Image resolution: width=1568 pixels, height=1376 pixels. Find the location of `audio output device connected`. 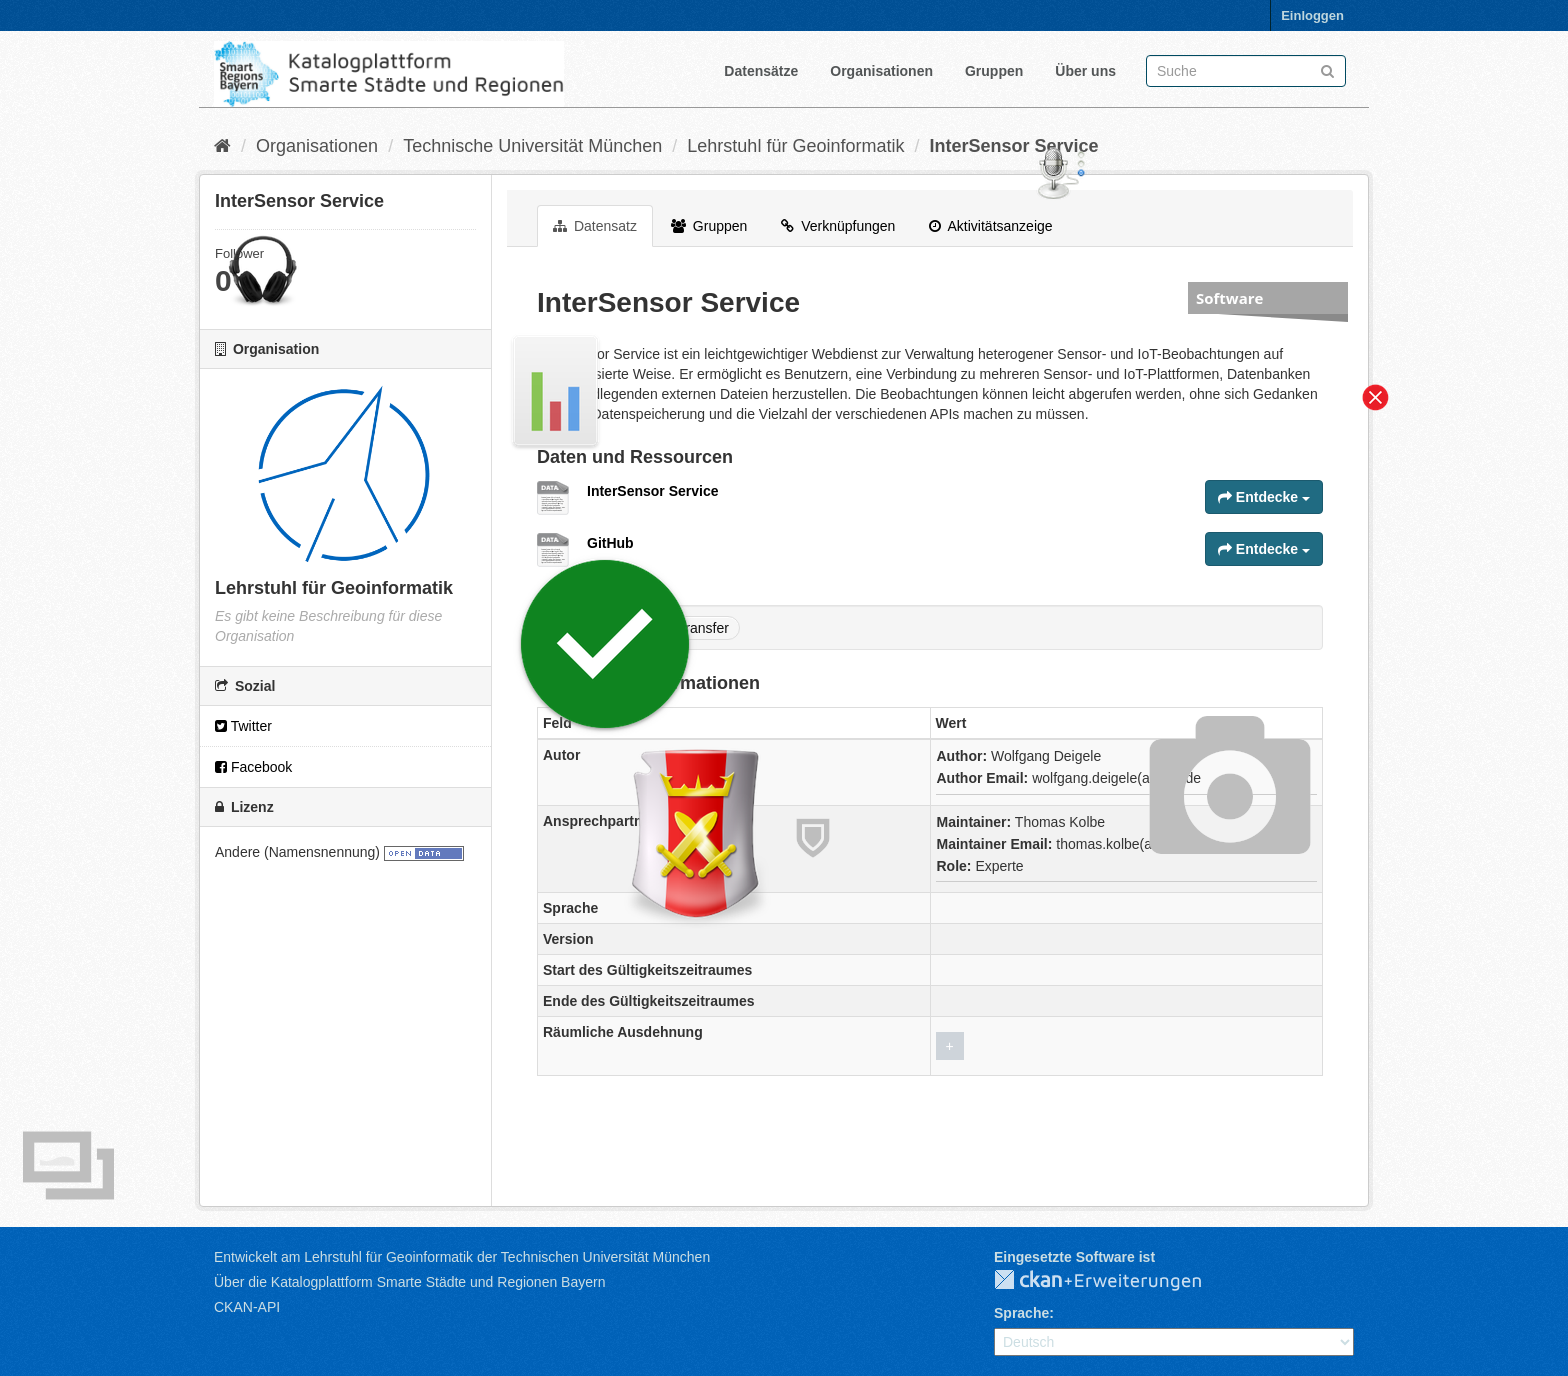

audio output device connected is located at coordinates (262, 270).